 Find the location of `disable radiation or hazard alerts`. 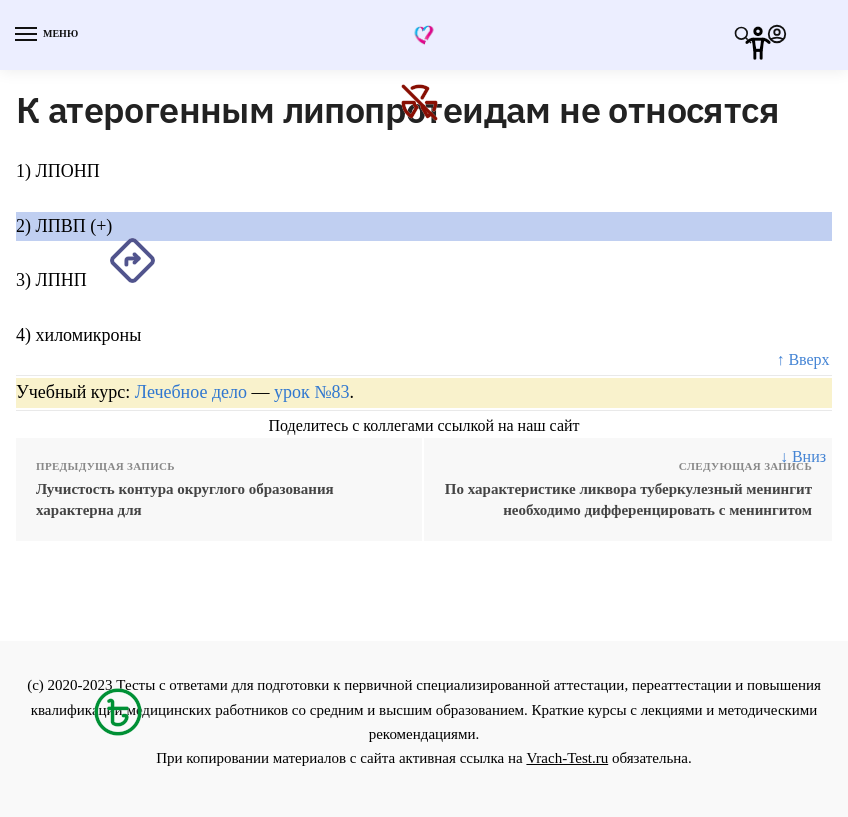

disable radiation or hazard alerts is located at coordinates (419, 102).